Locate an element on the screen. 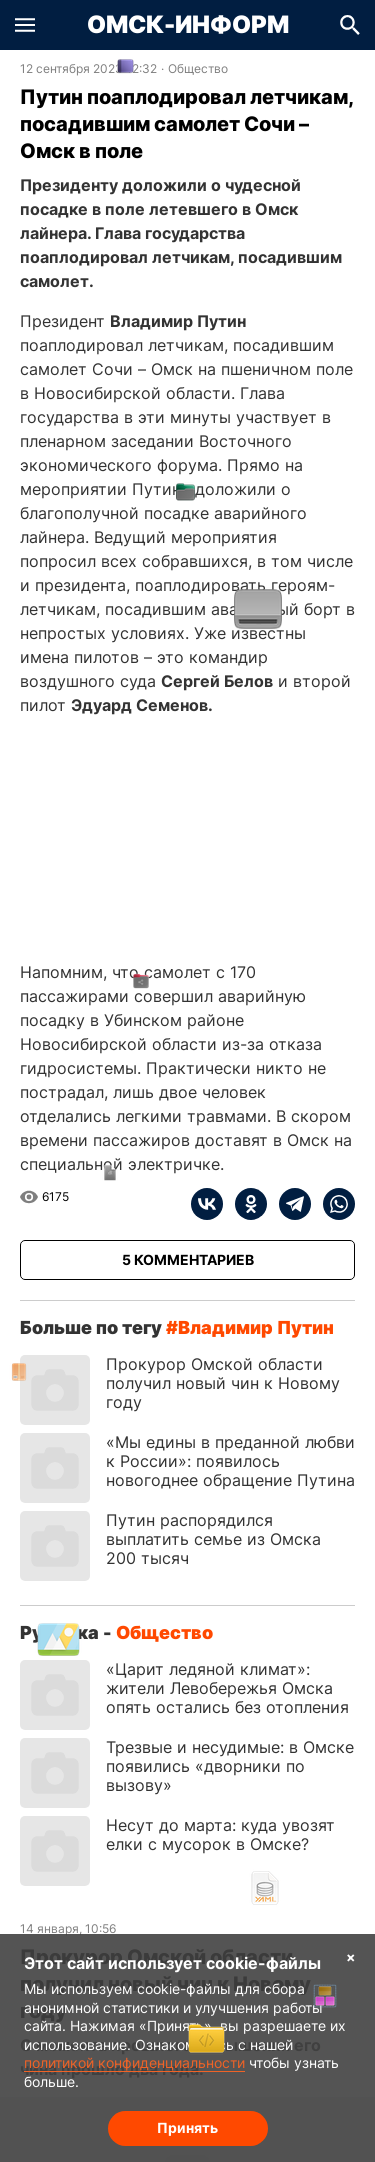 This screenshot has width=375, height=2162. select all items in the current view is located at coordinates (325, 1996).